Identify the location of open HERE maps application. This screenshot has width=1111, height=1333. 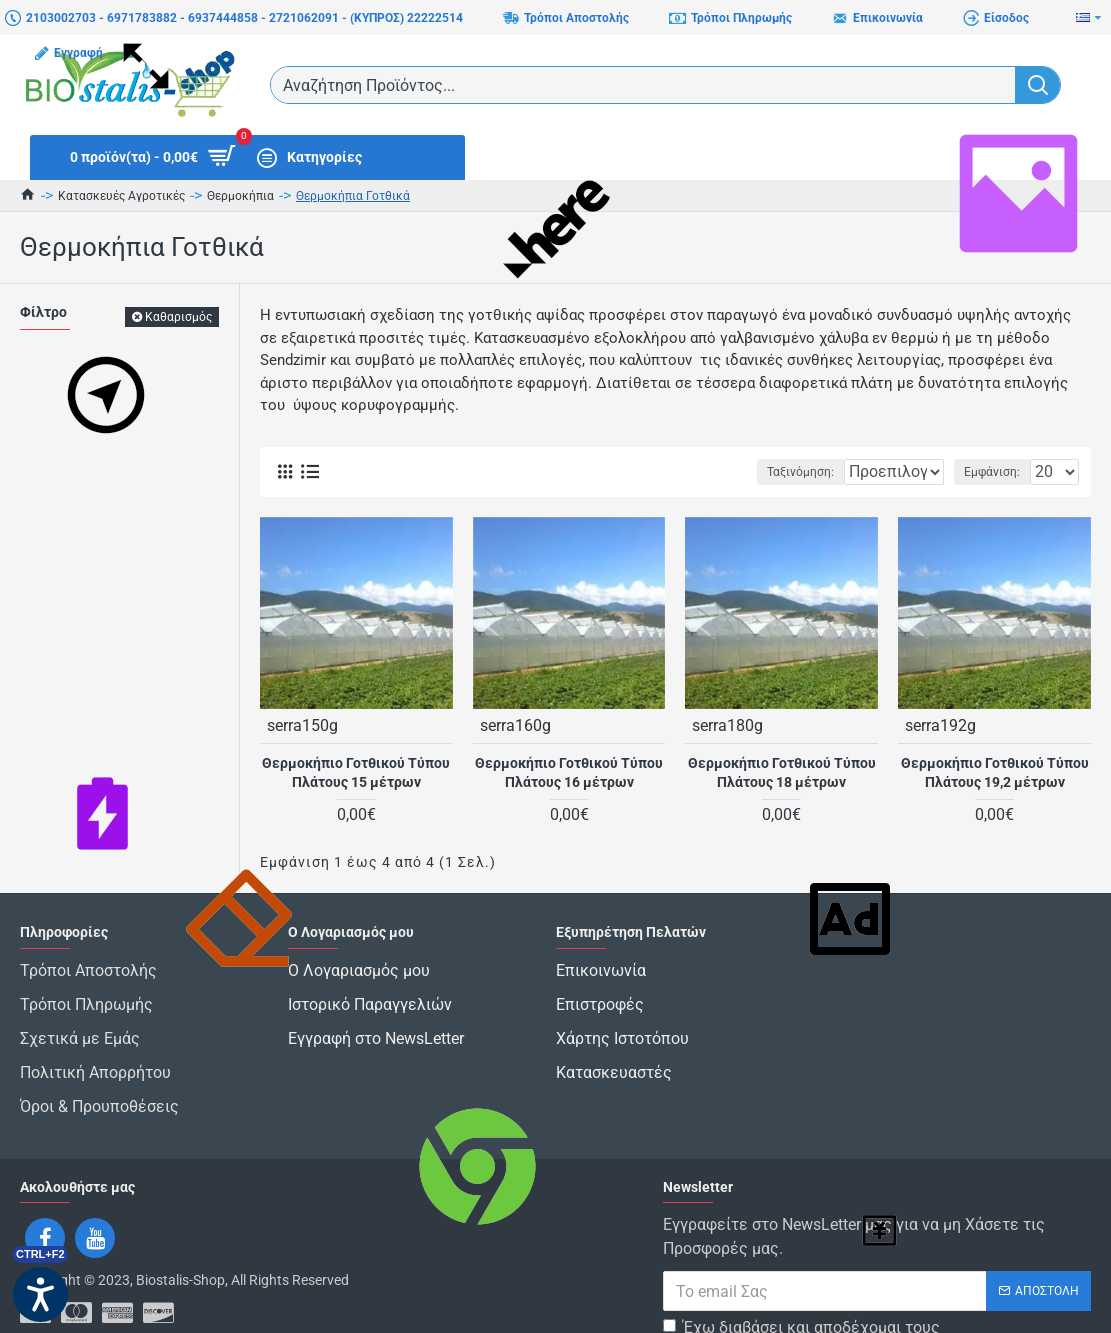
(556, 229).